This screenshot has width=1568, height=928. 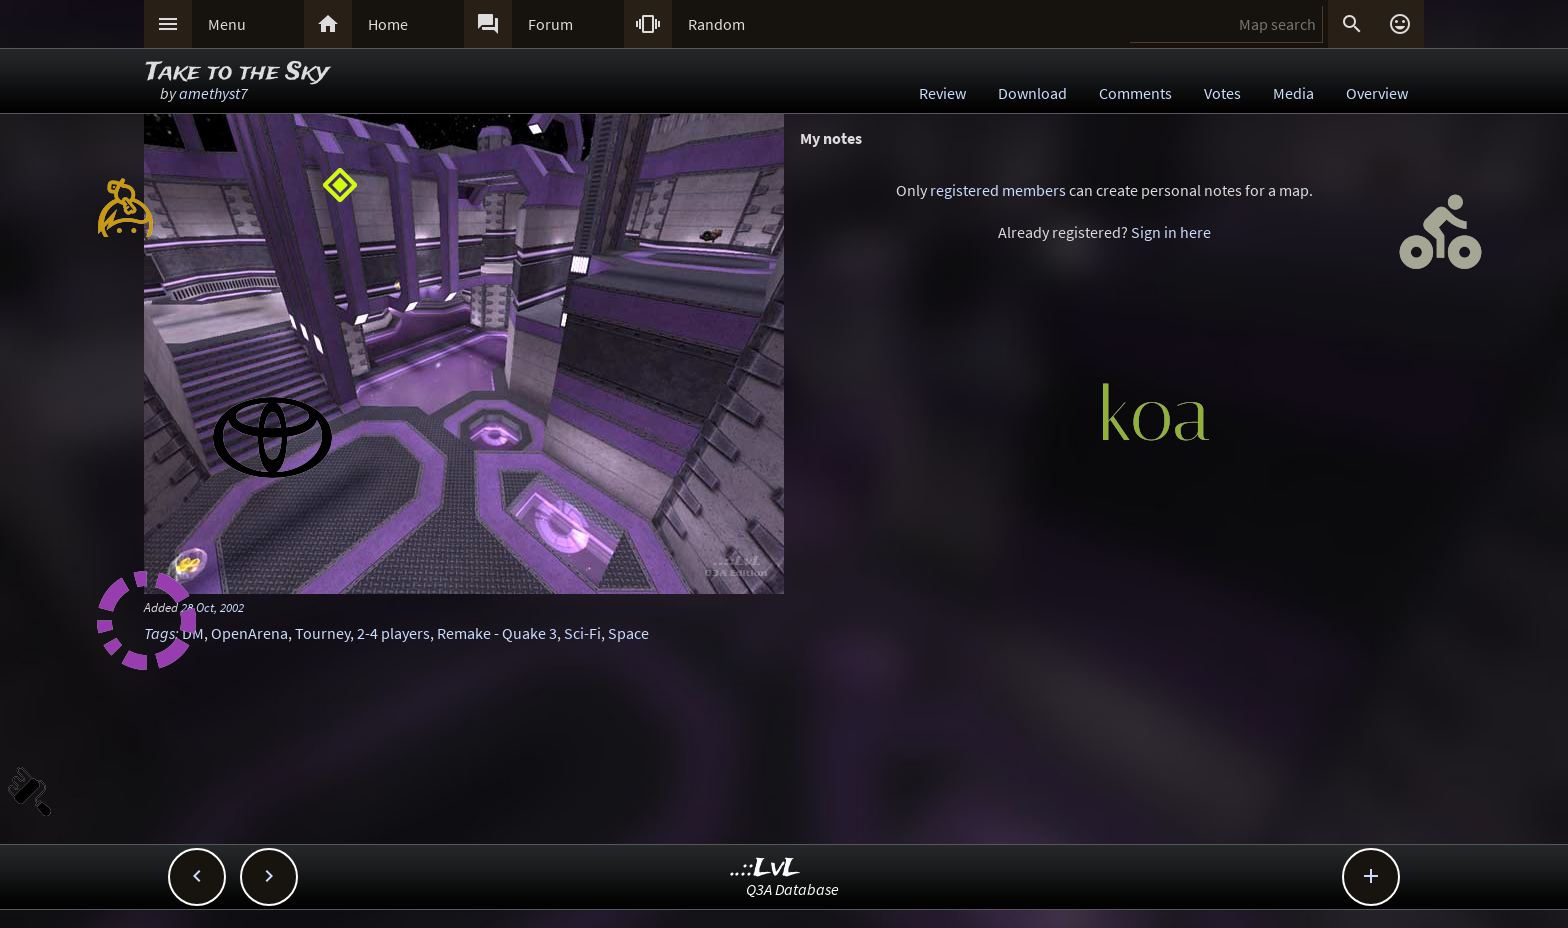 What do you see at coordinates (29, 791) in the screenshot?
I see `renovate dependency automation service` at bounding box center [29, 791].